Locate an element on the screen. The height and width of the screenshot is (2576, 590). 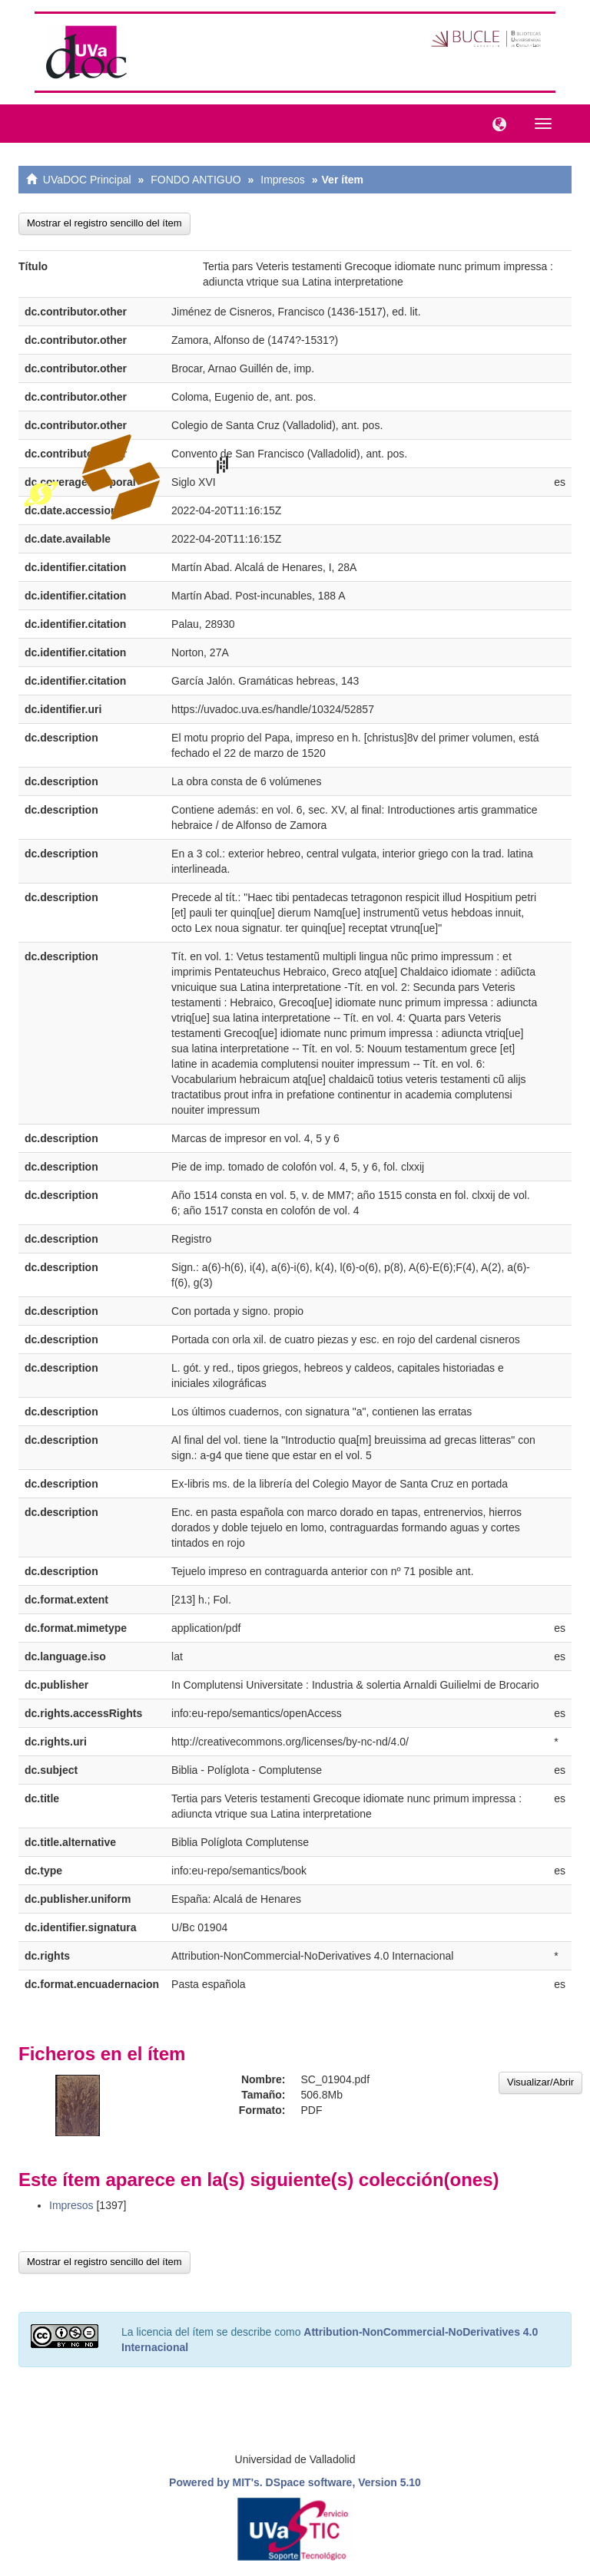
stardock software company logo is located at coordinates (41, 494).